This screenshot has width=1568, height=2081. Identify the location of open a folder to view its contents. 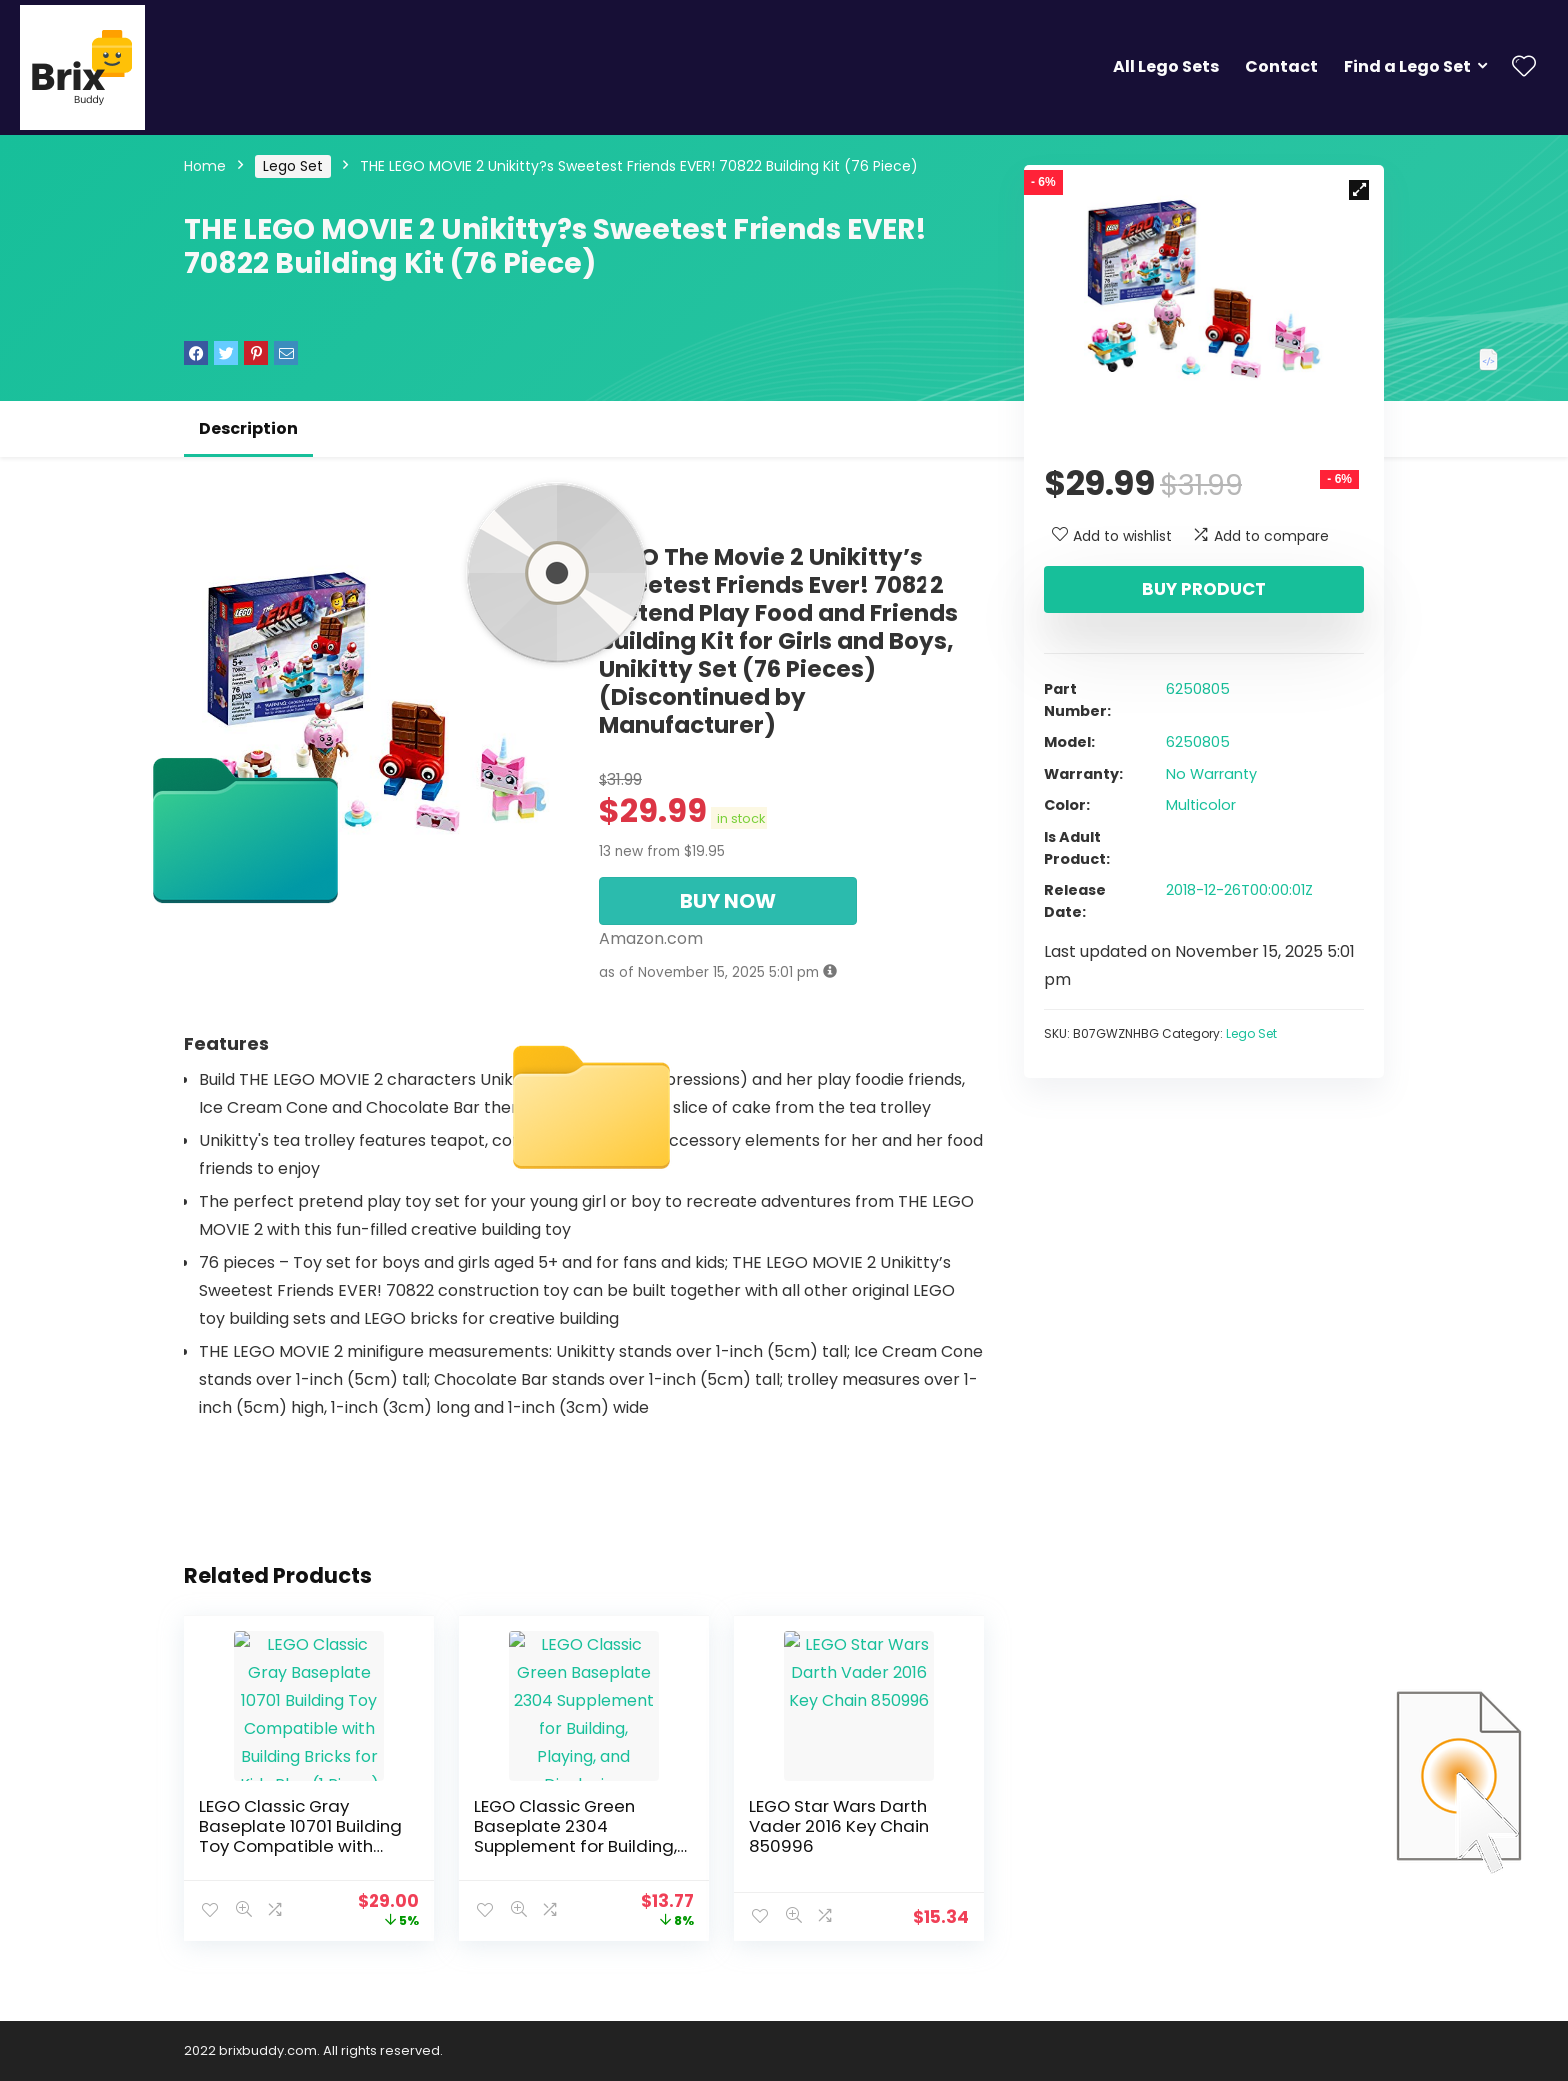
(591, 1111).